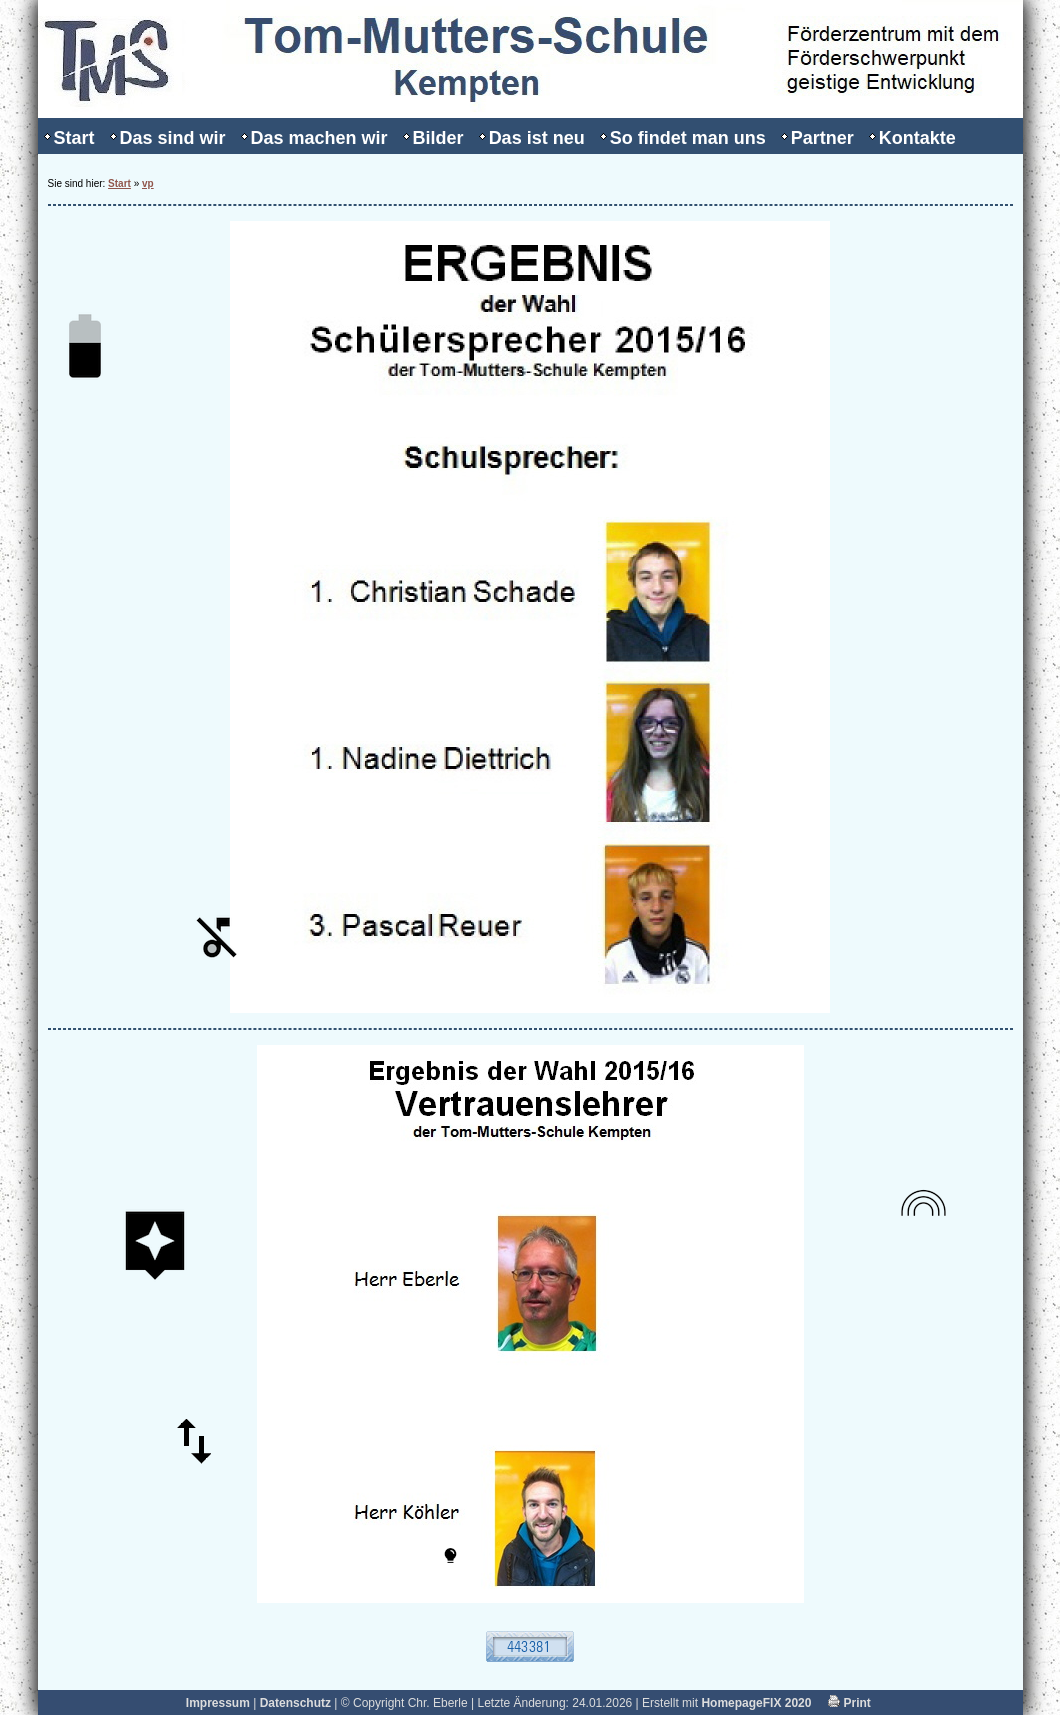  What do you see at coordinates (216, 937) in the screenshot?
I see `mute or disable music playback` at bounding box center [216, 937].